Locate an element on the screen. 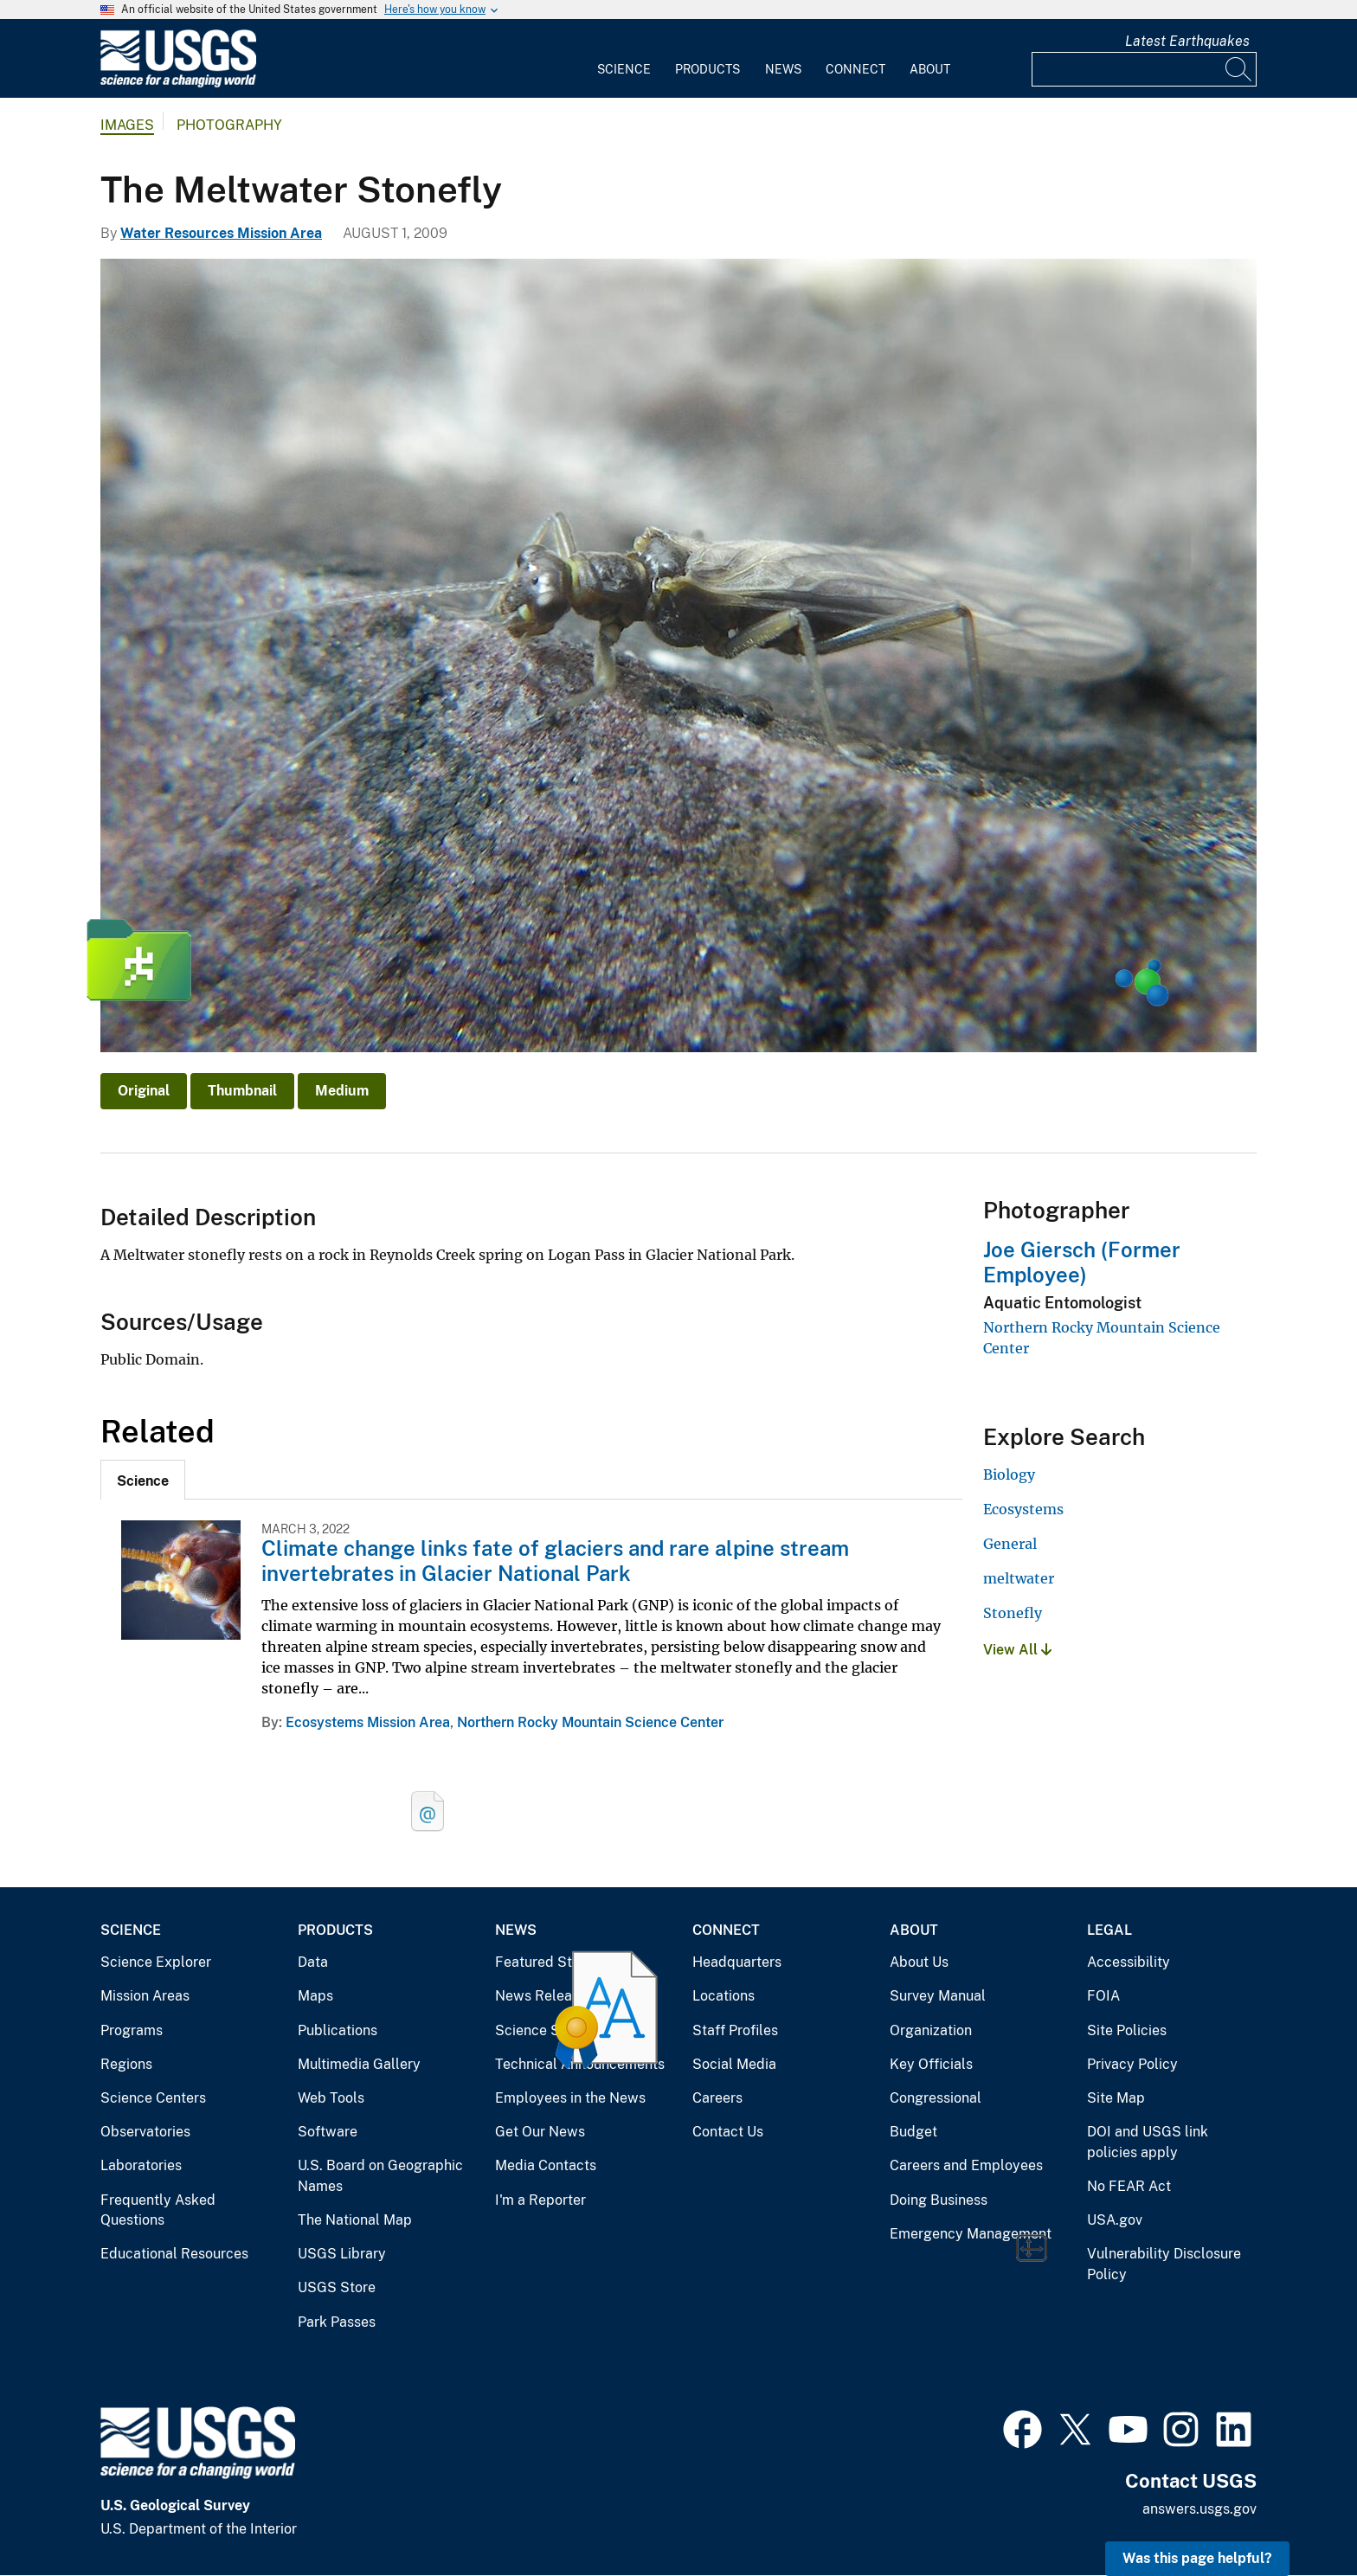  a certified or premium font file is located at coordinates (614, 2007).